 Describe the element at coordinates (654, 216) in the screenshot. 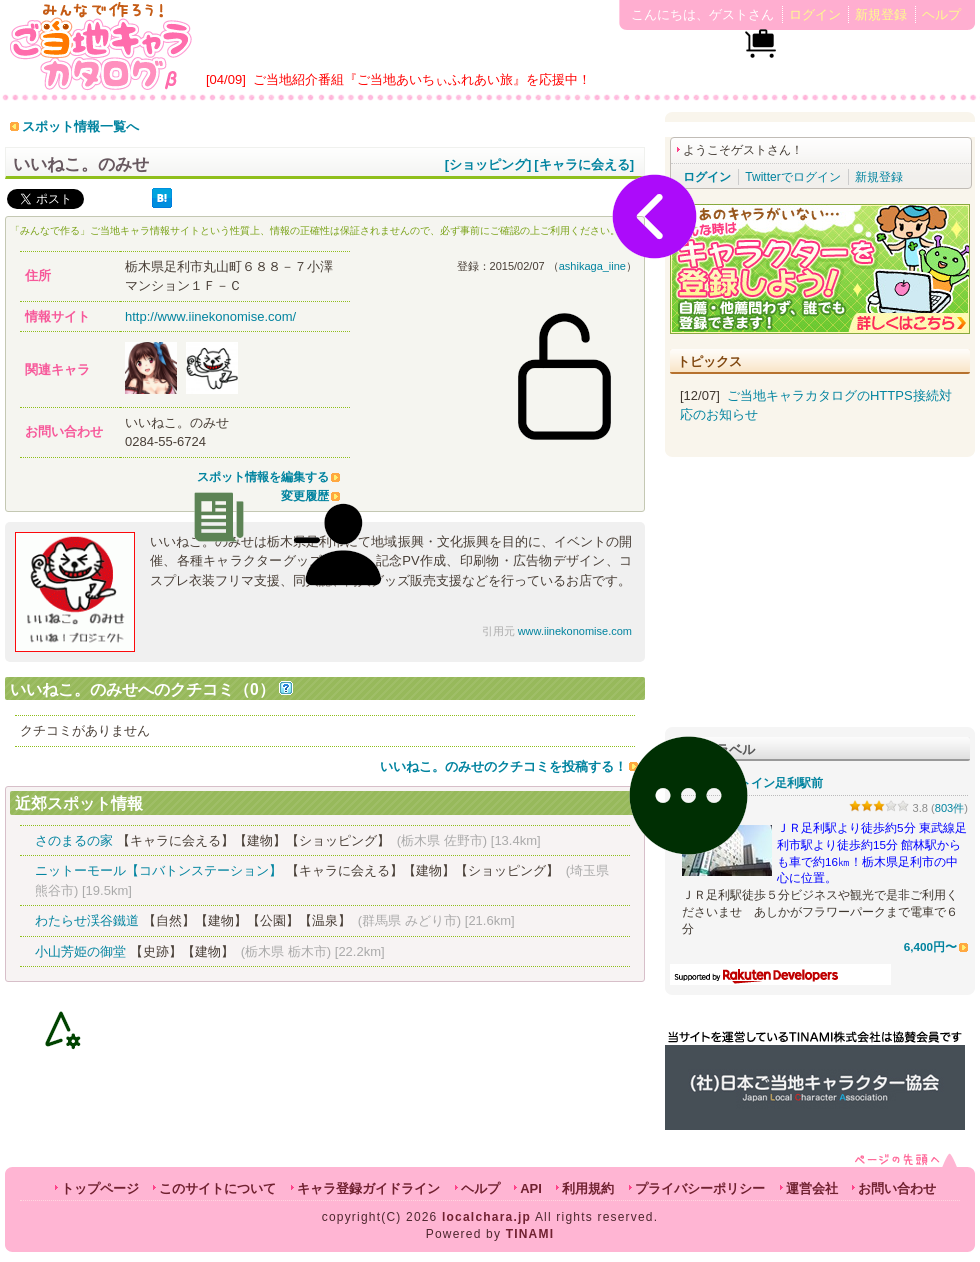

I see `go back to the previous screen` at that location.